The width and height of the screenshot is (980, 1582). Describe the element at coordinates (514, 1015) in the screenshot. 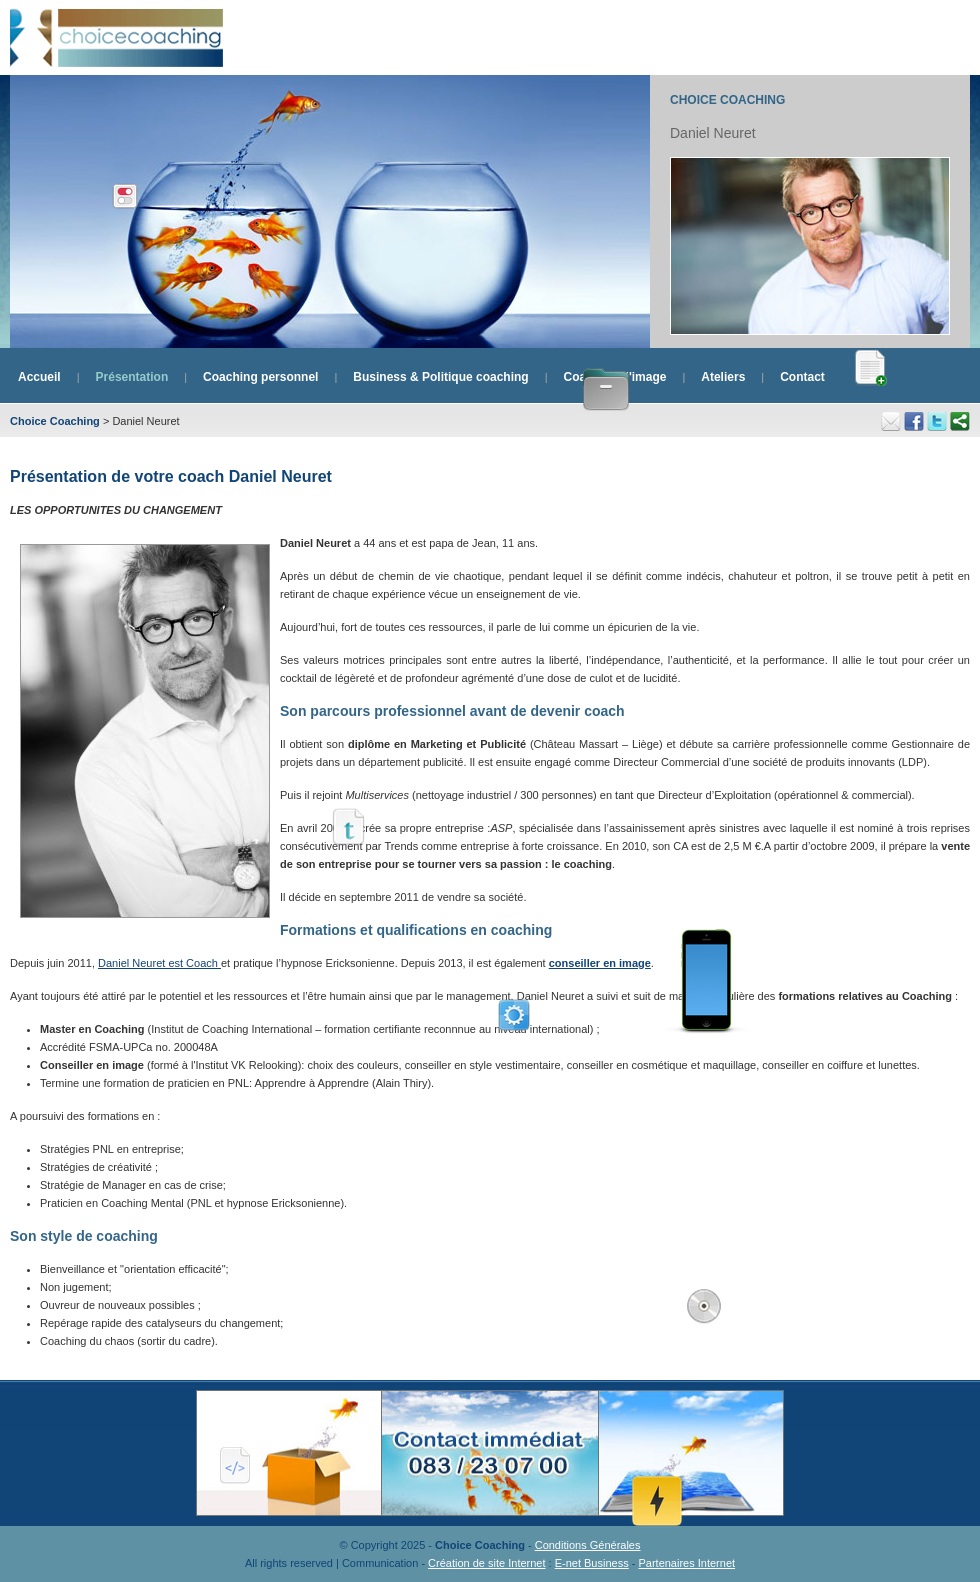

I see `access system runtime components` at that location.